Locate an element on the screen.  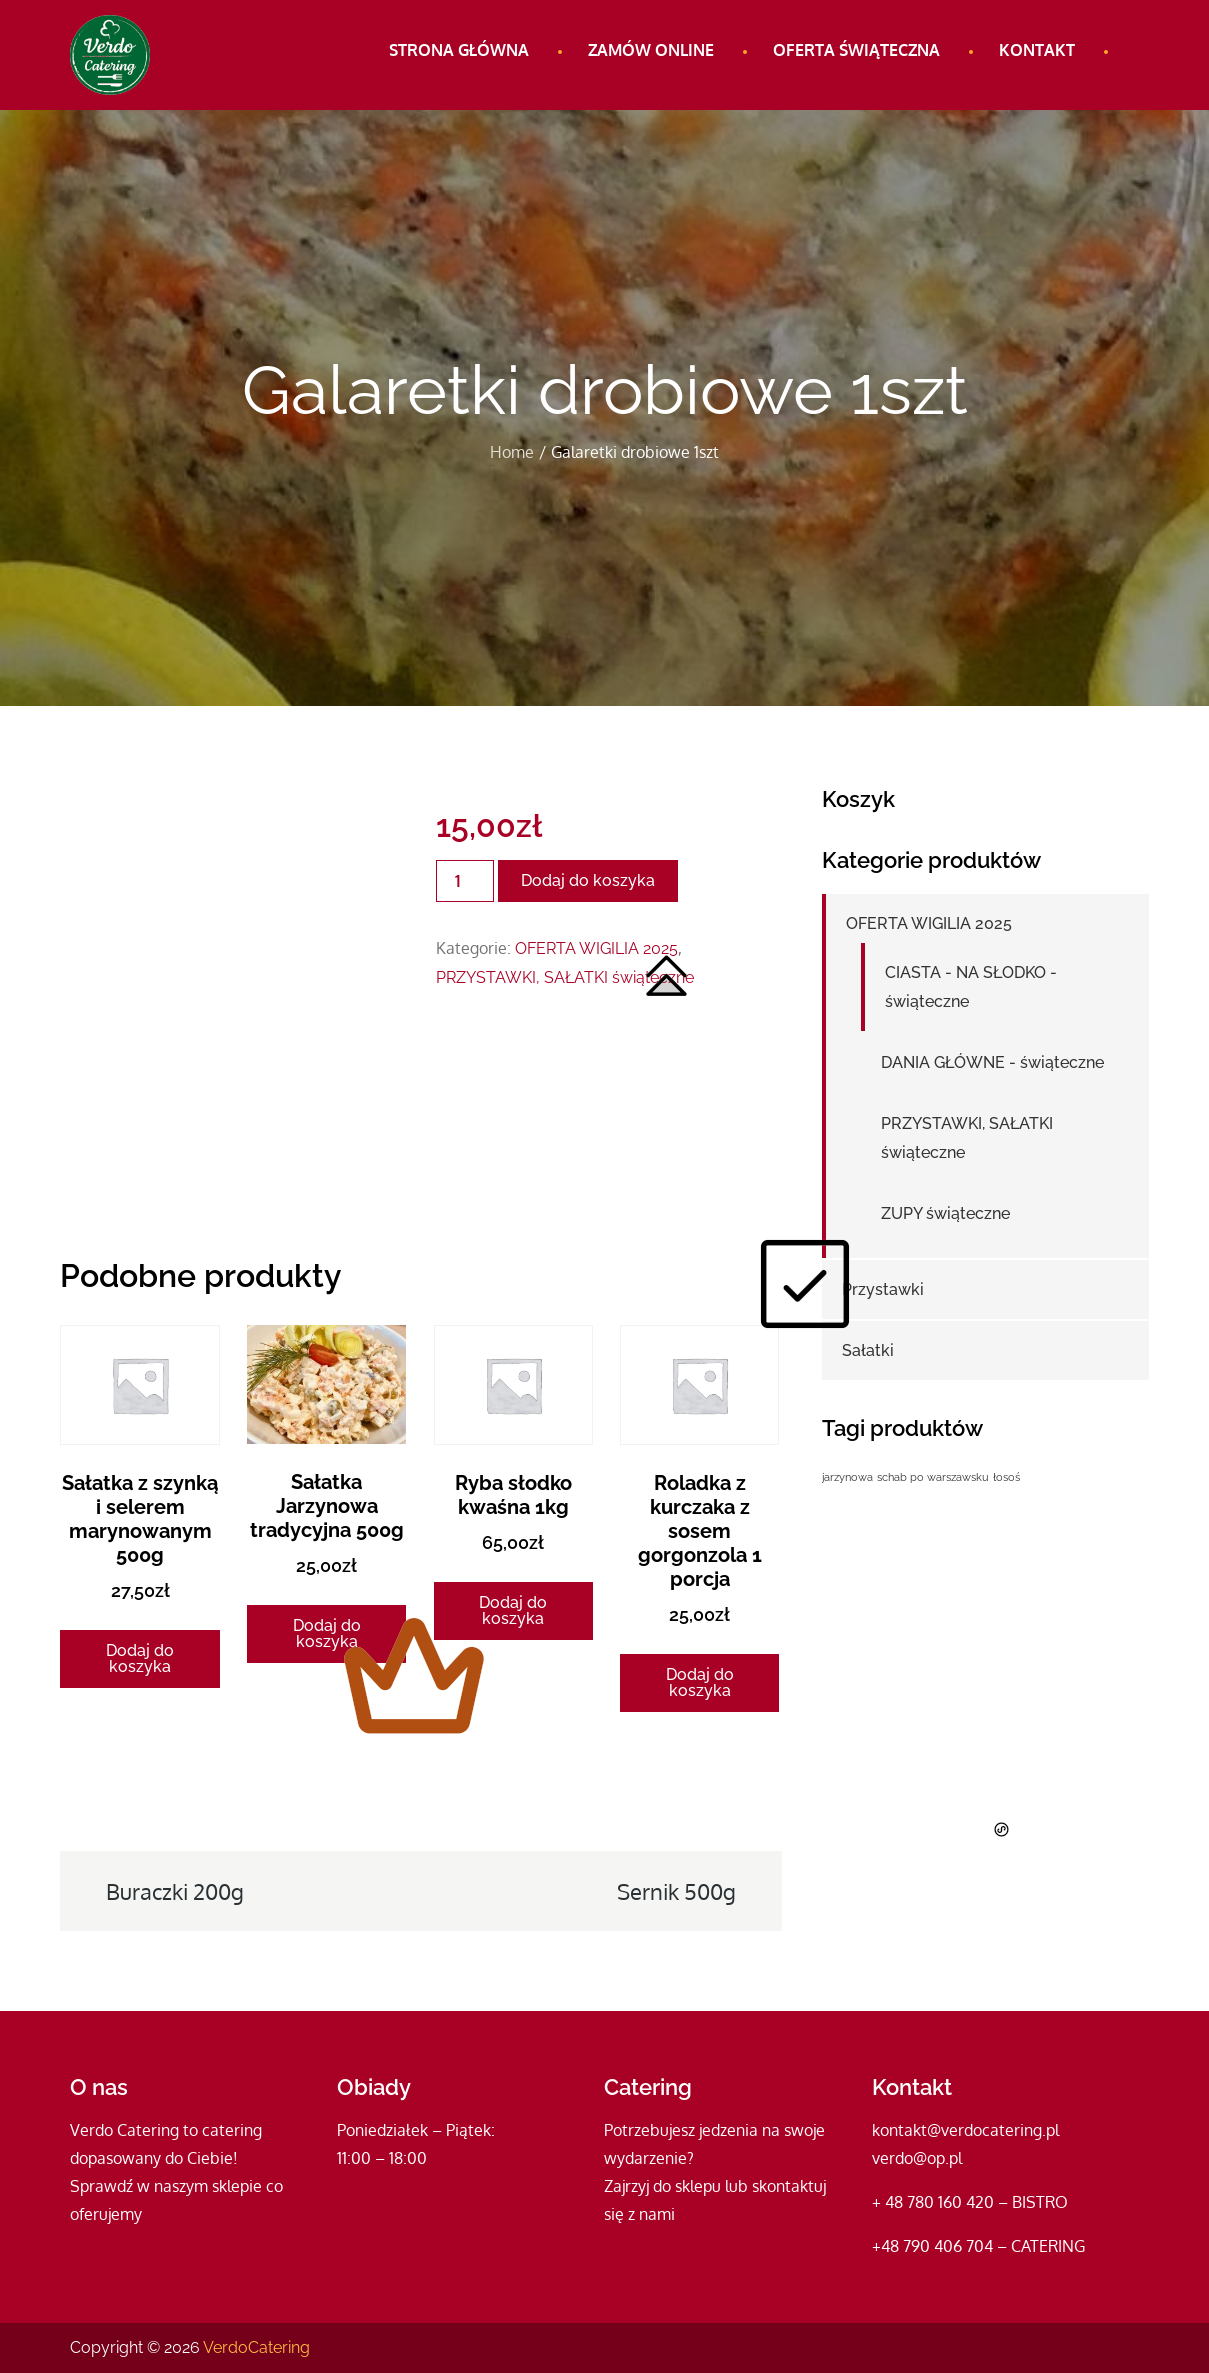
indicates premium or VIP membership status is located at coordinates (414, 1683).